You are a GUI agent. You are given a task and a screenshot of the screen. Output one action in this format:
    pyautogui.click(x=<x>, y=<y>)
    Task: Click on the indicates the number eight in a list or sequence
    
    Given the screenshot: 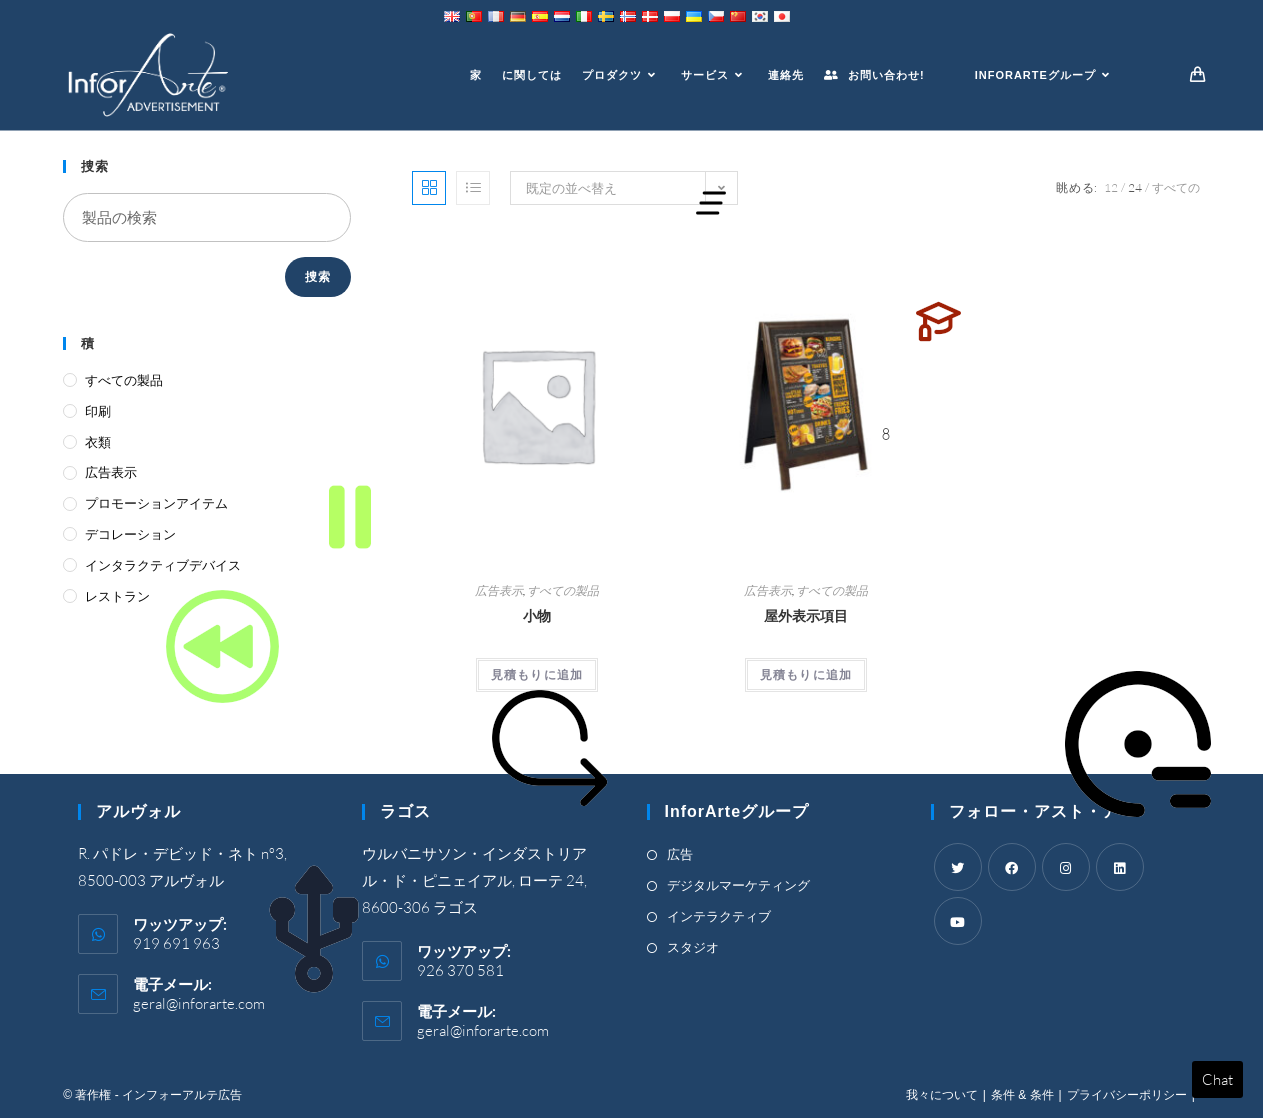 What is the action you would take?
    pyautogui.click(x=886, y=434)
    